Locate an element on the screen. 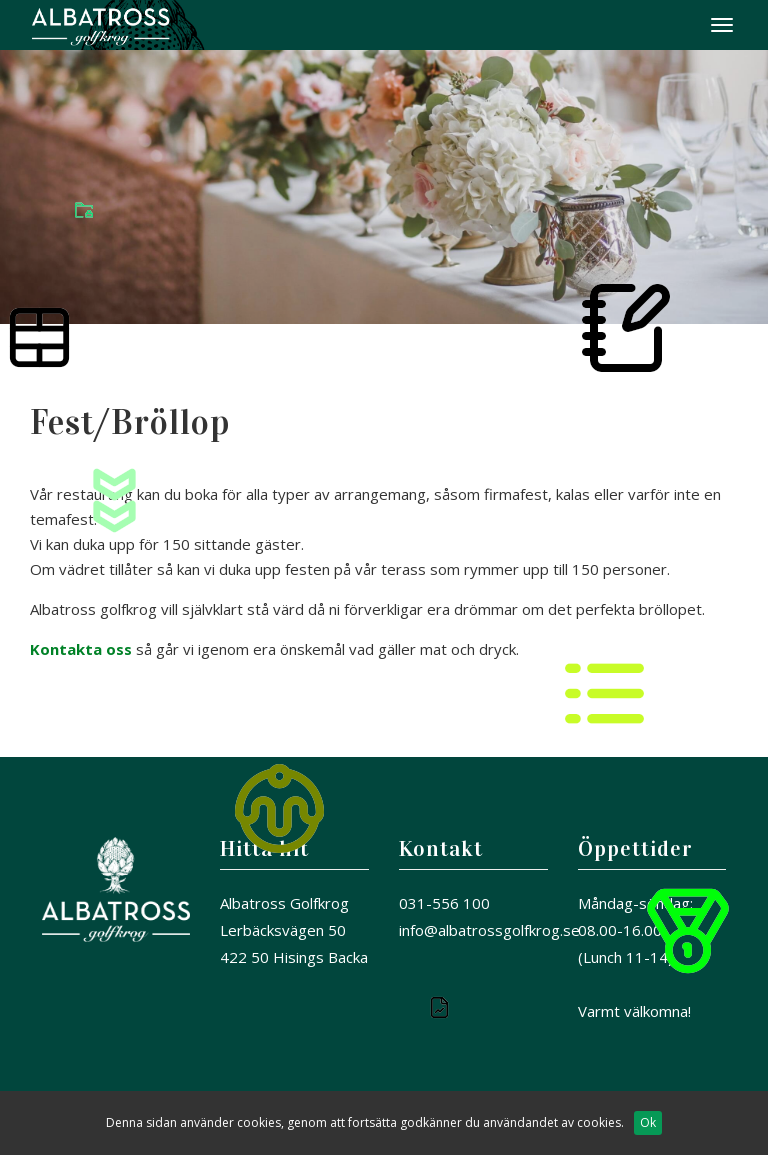 This screenshot has height=1155, width=768. access a password-protected folder is located at coordinates (84, 210).